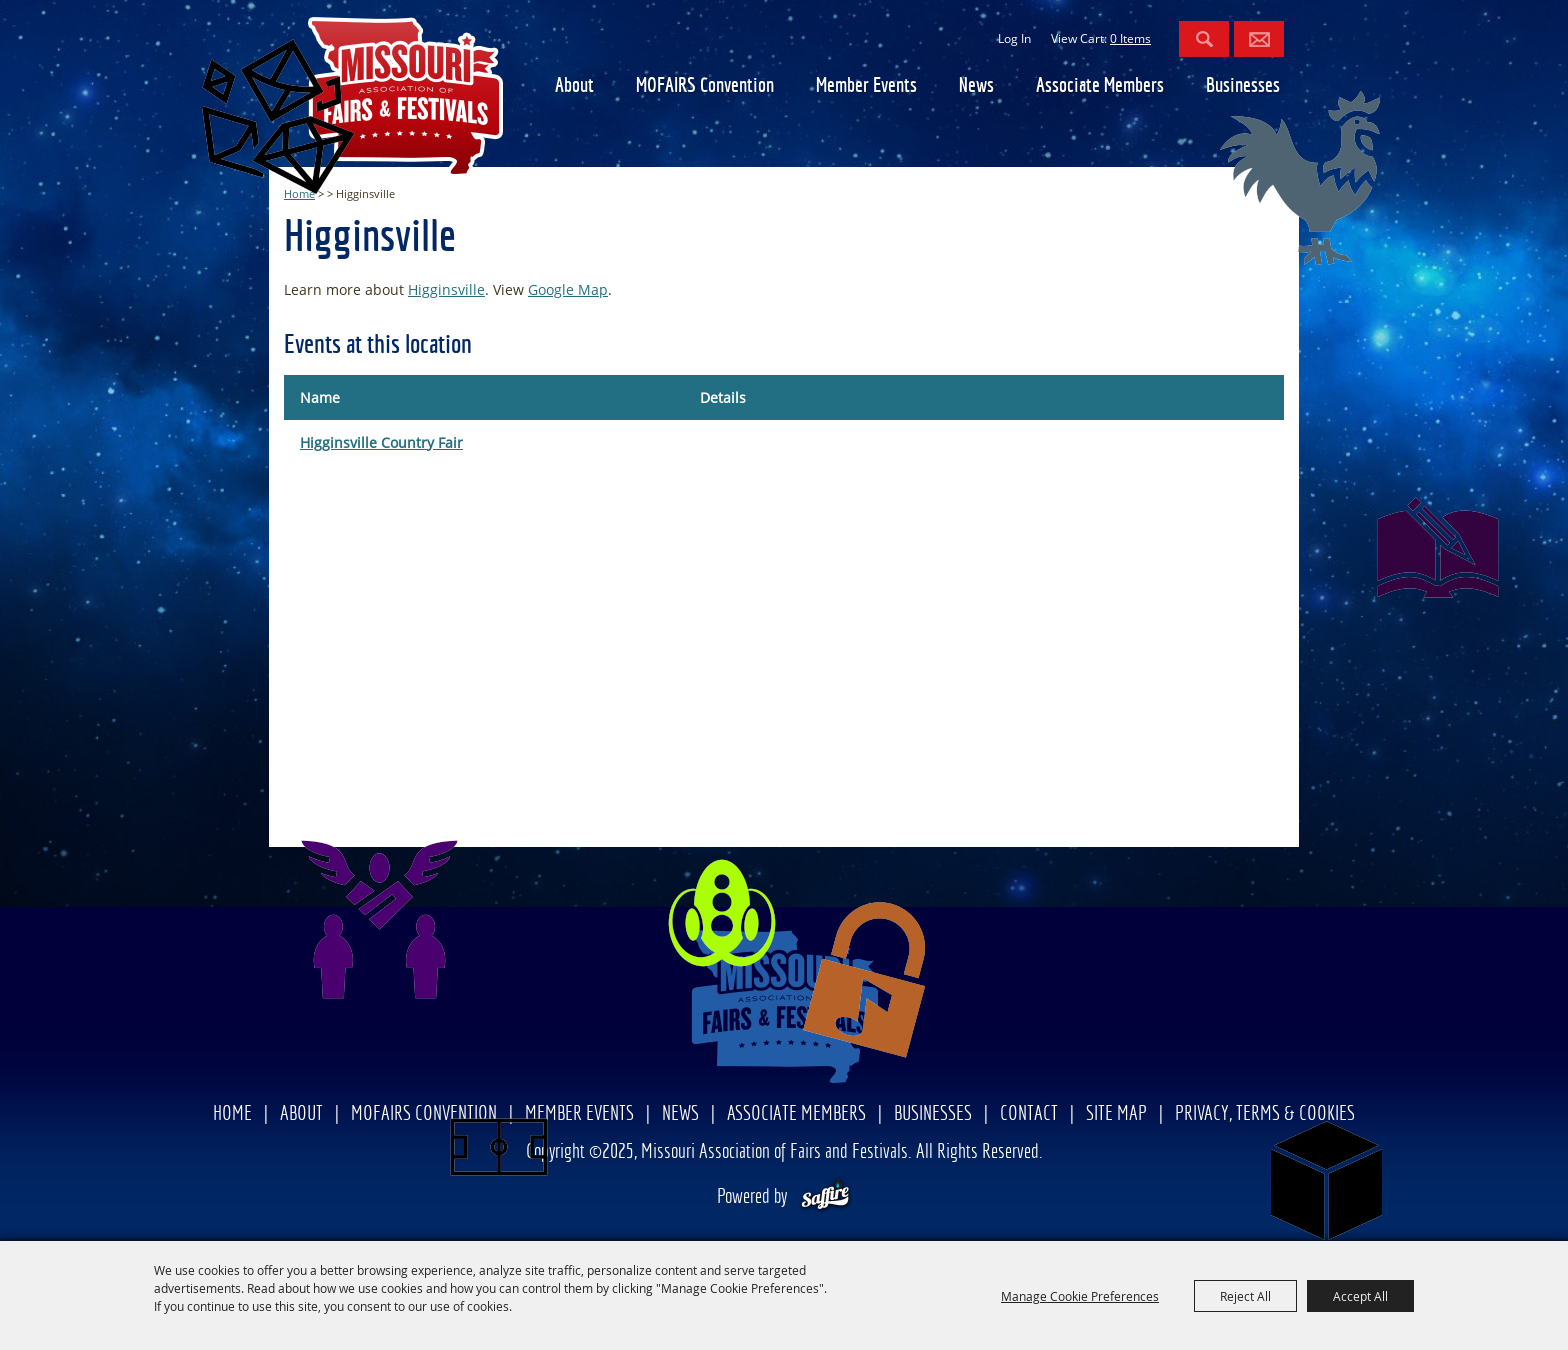  What do you see at coordinates (1326, 1180) in the screenshot?
I see `view 3D model or object` at bounding box center [1326, 1180].